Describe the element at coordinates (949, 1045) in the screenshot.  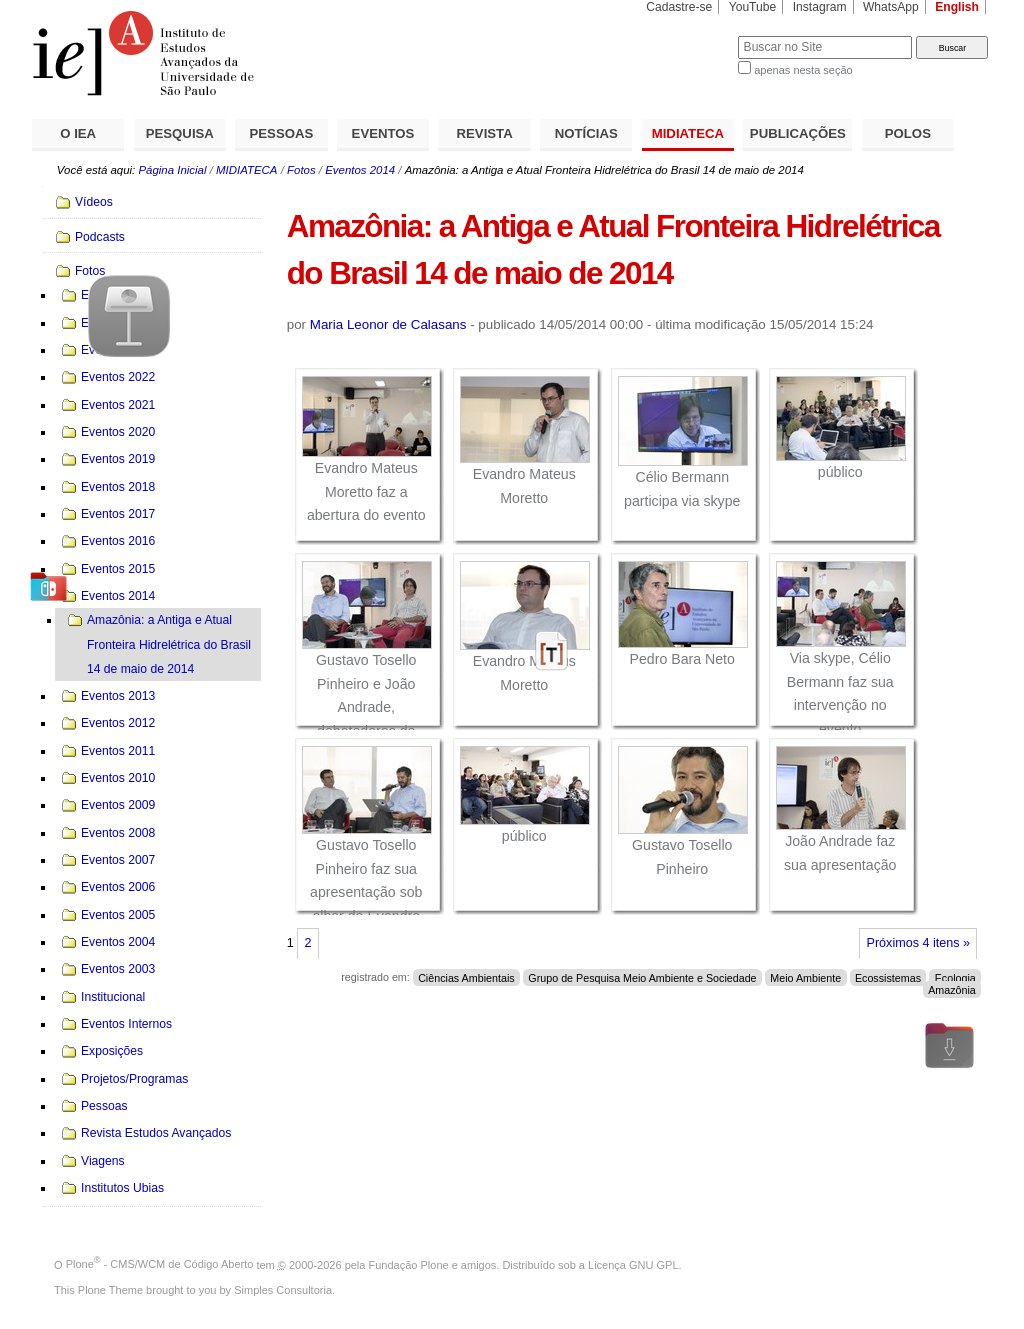
I see `open your downloads folder` at that location.